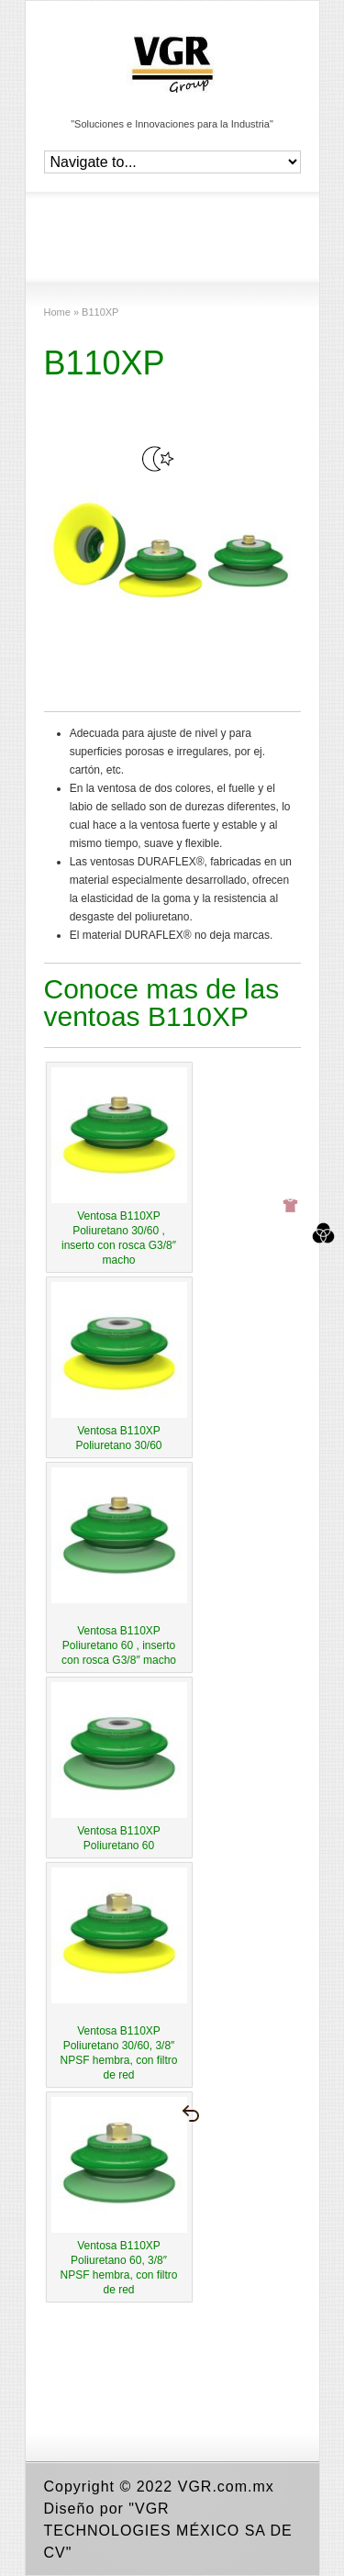  I want to click on undo the last action, so click(191, 2113).